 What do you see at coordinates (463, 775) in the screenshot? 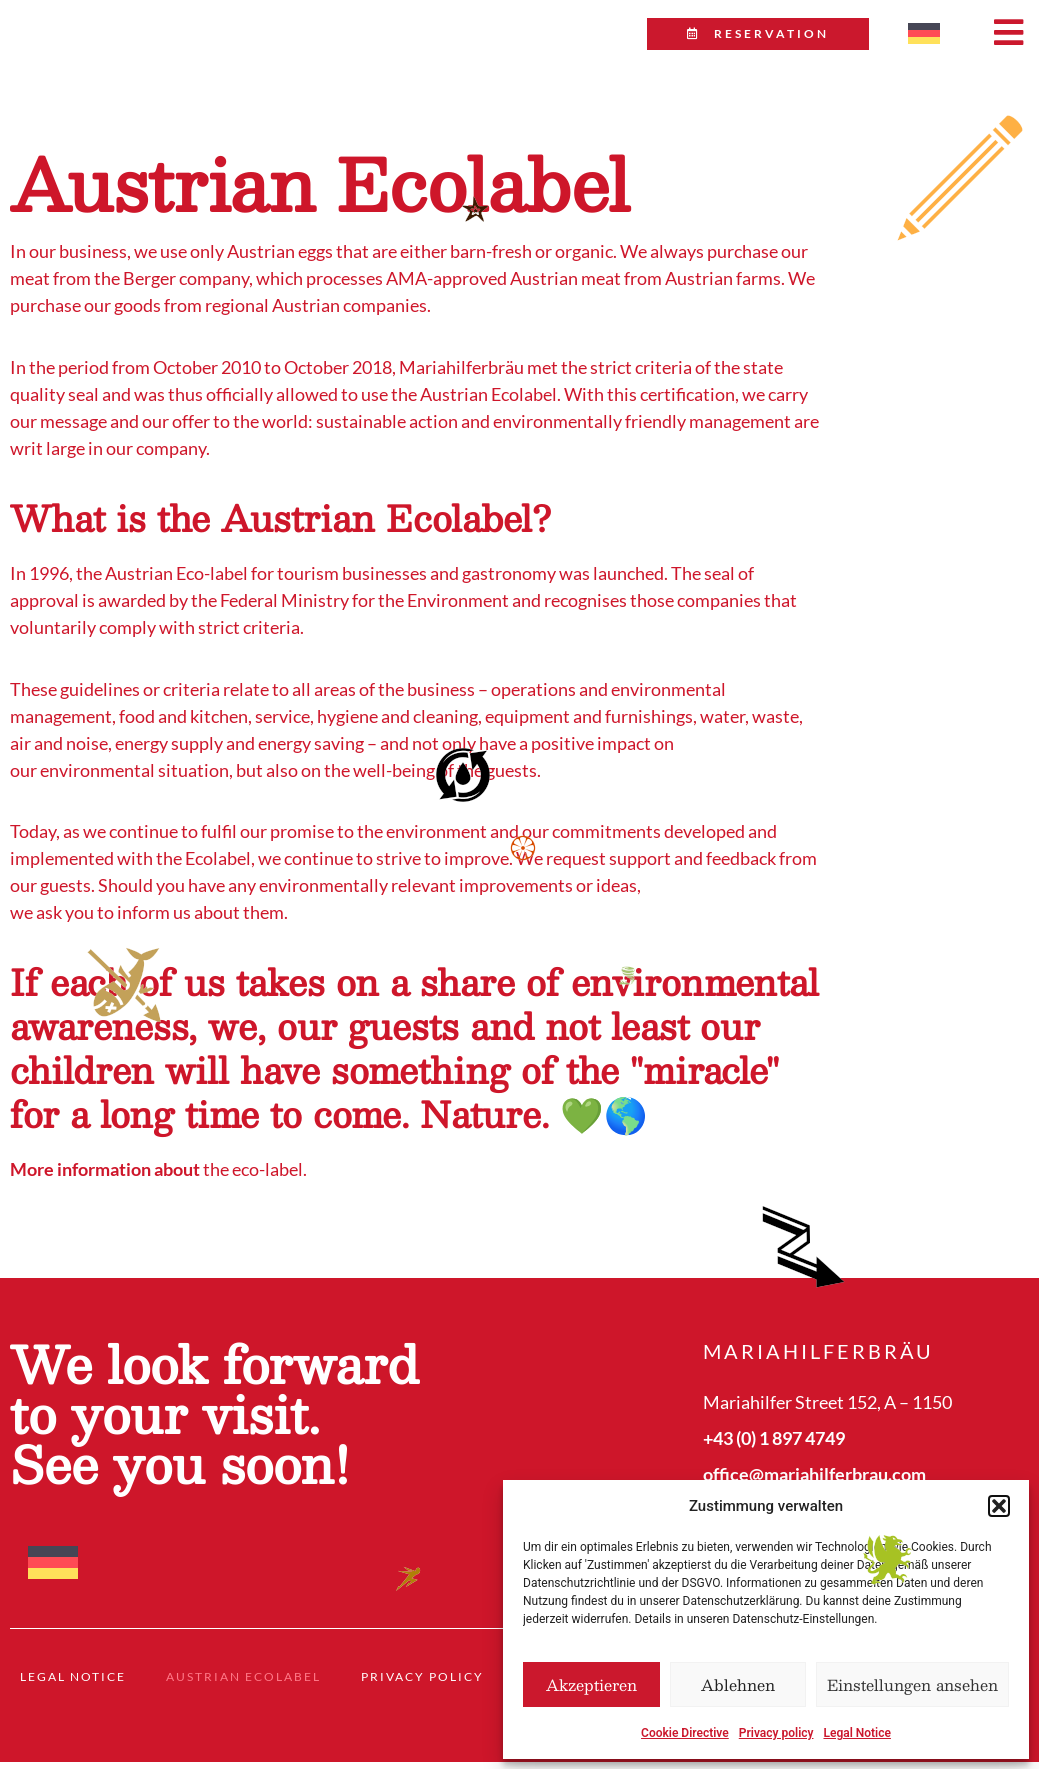
I see `water recycling or purification system status` at bounding box center [463, 775].